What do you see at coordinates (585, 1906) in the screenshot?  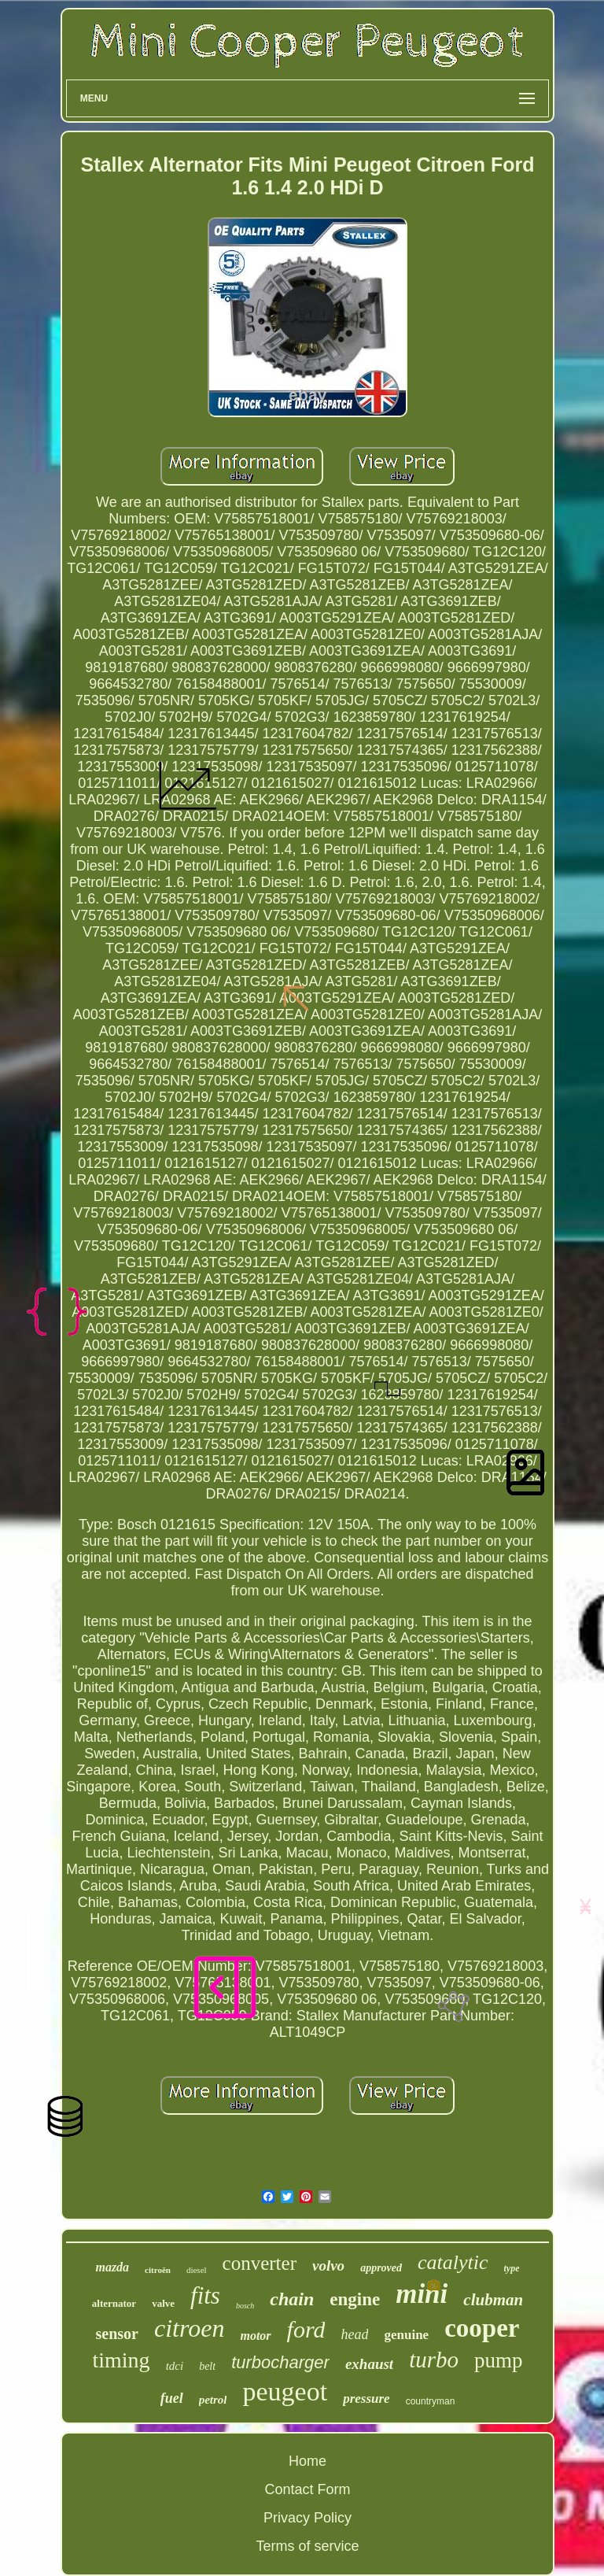 I see `view or select nano cryptocurrency` at bounding box center [585, 1906].